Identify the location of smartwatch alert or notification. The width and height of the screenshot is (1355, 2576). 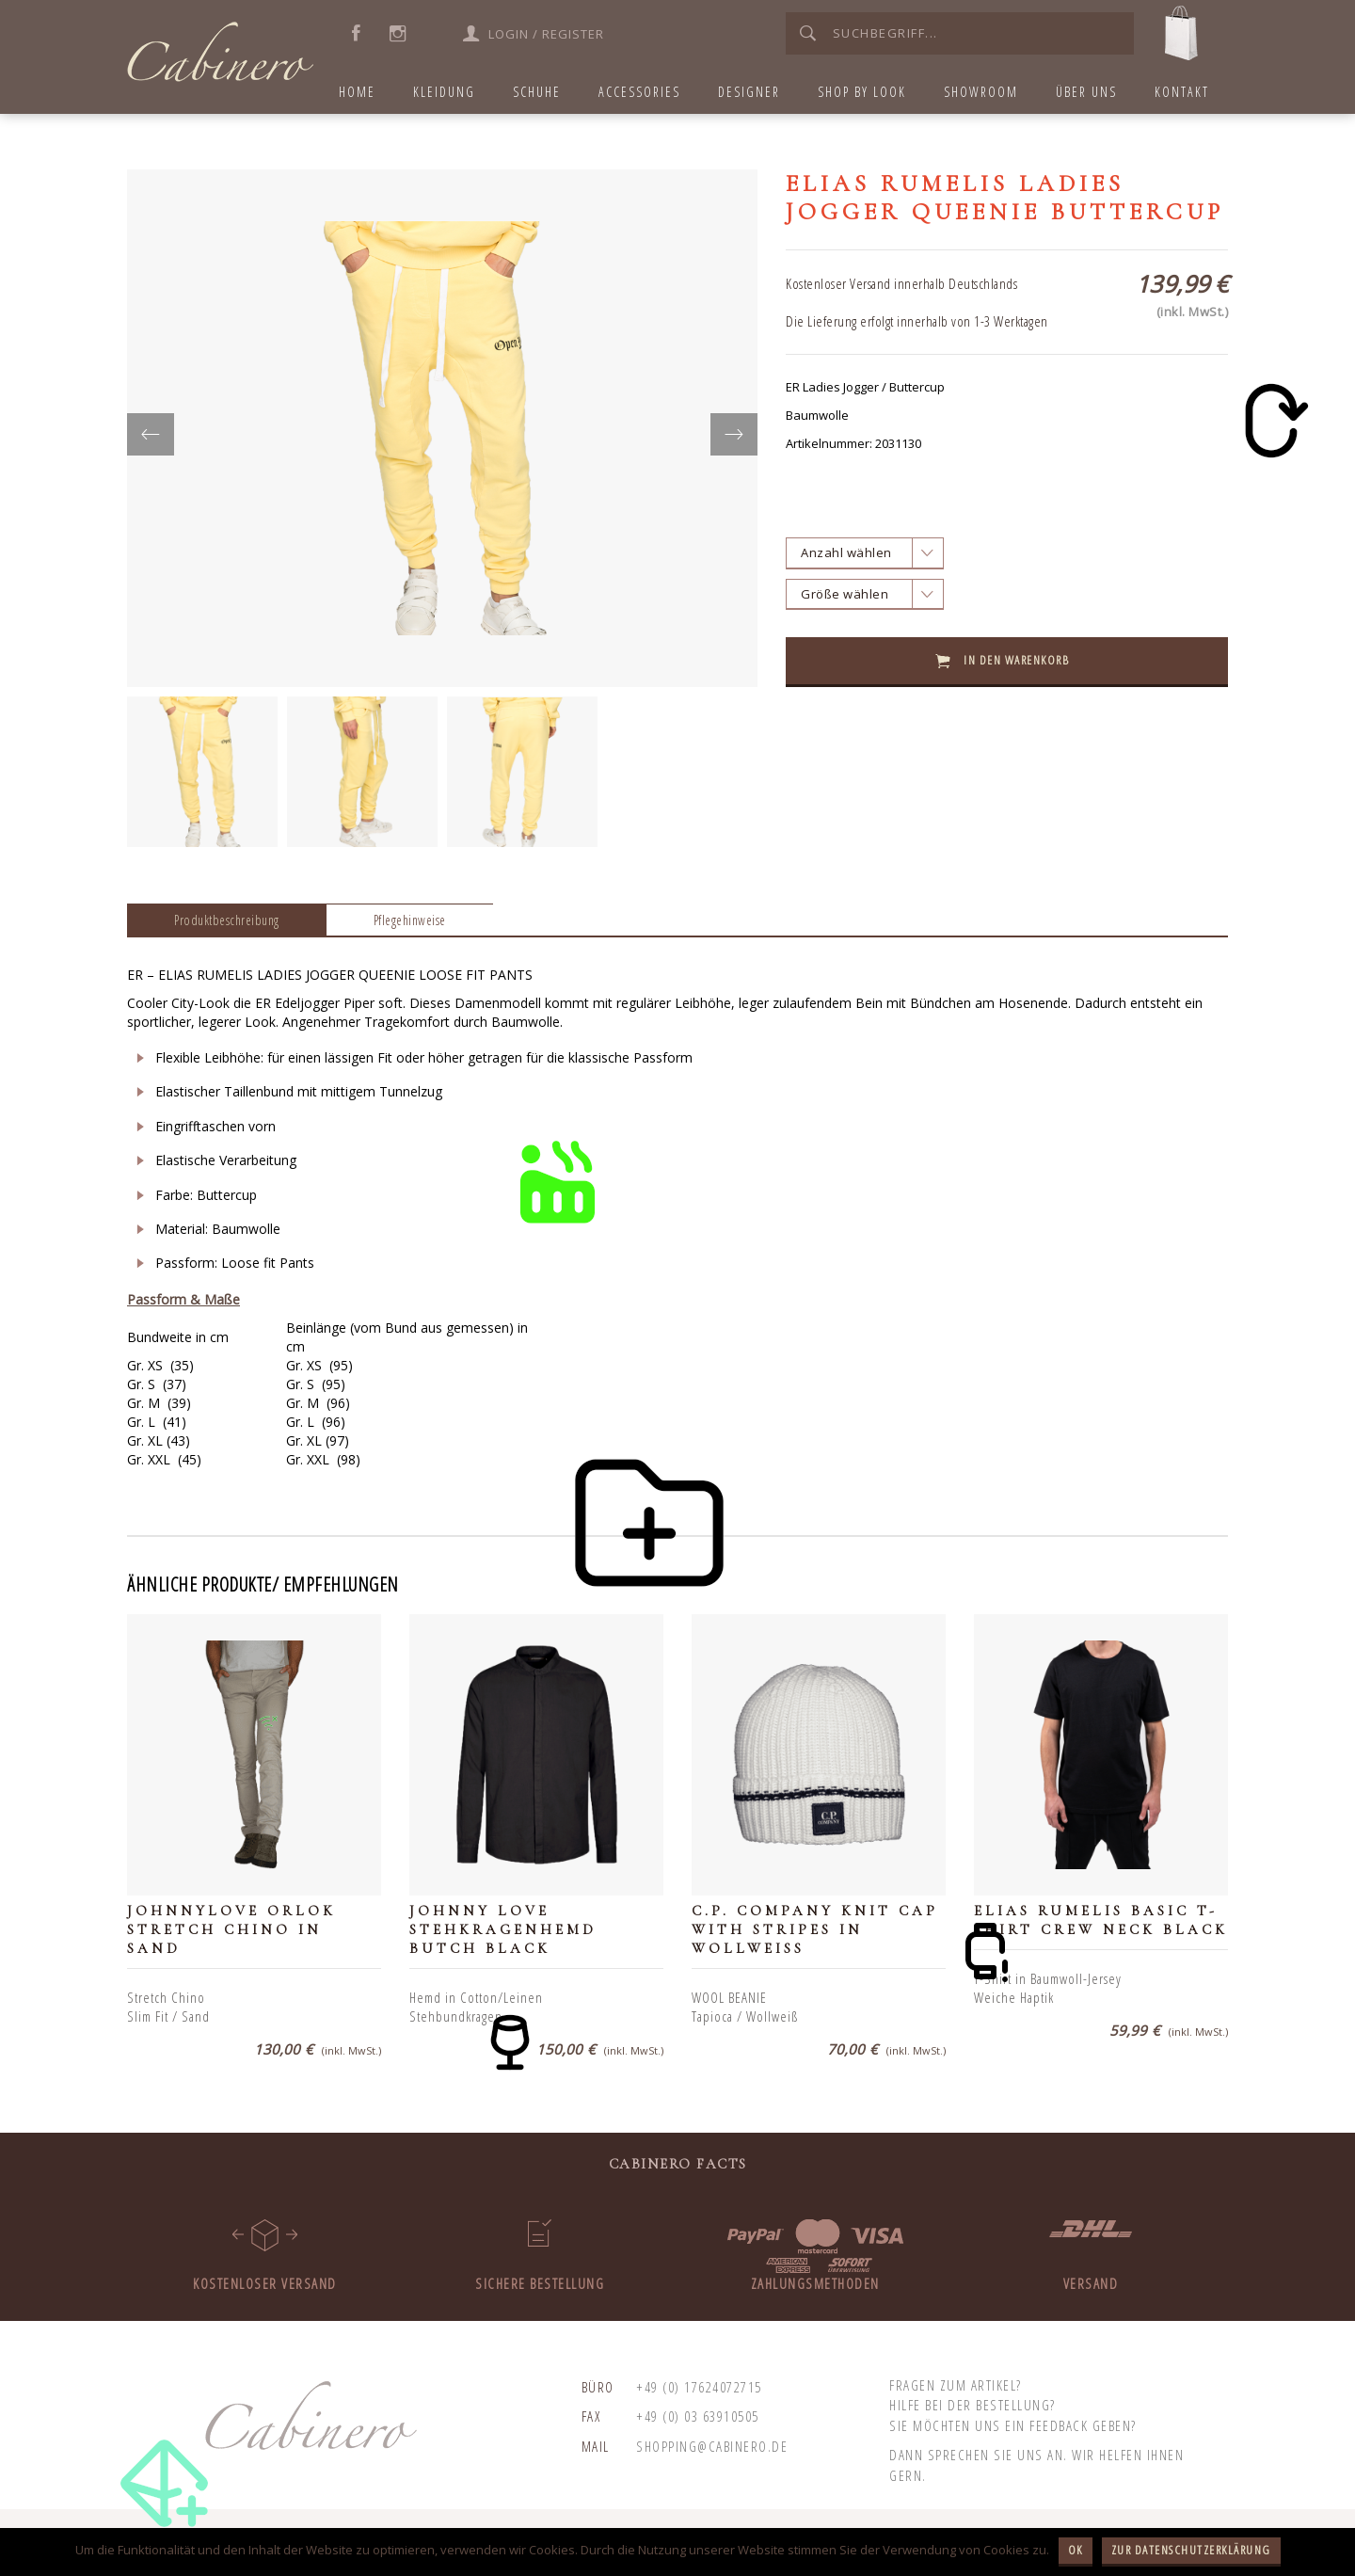
(985, 1951).